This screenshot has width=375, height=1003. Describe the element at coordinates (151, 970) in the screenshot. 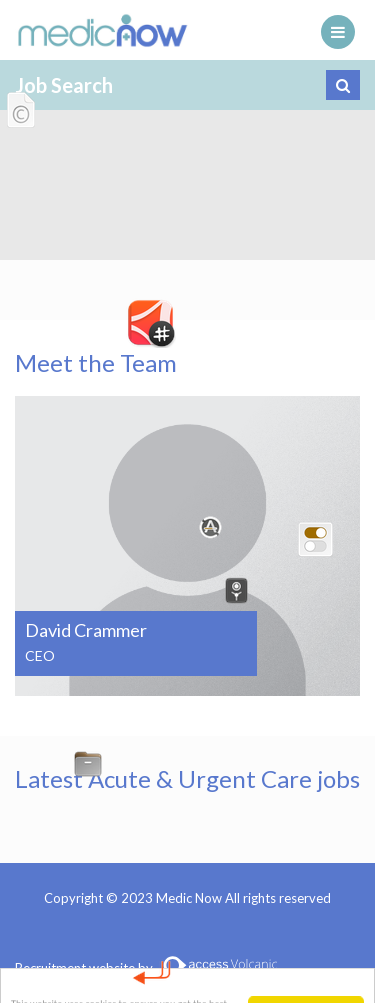

I see `reply to all recipients in an email thread` at that location.